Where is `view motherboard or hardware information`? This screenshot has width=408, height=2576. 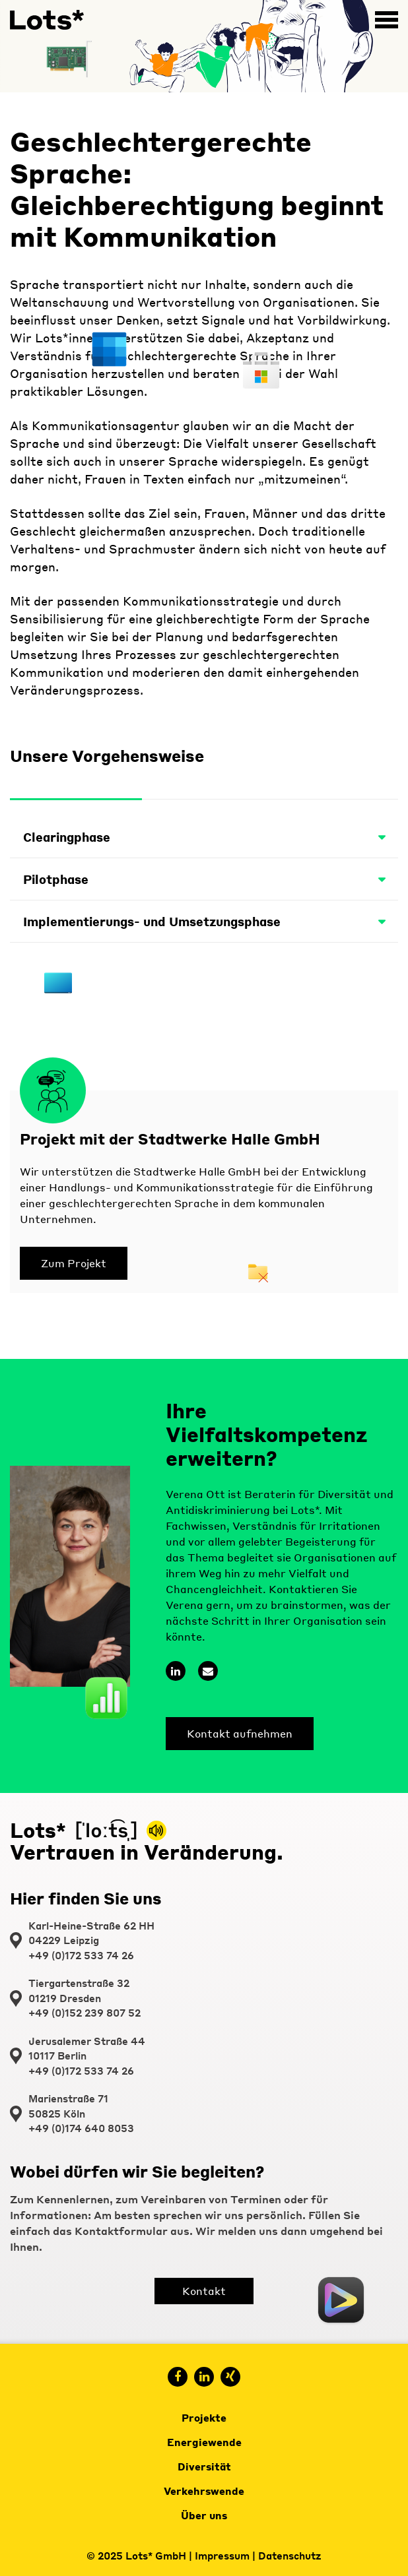
view motherboard or hardware information is located at coordinates (69, 59).